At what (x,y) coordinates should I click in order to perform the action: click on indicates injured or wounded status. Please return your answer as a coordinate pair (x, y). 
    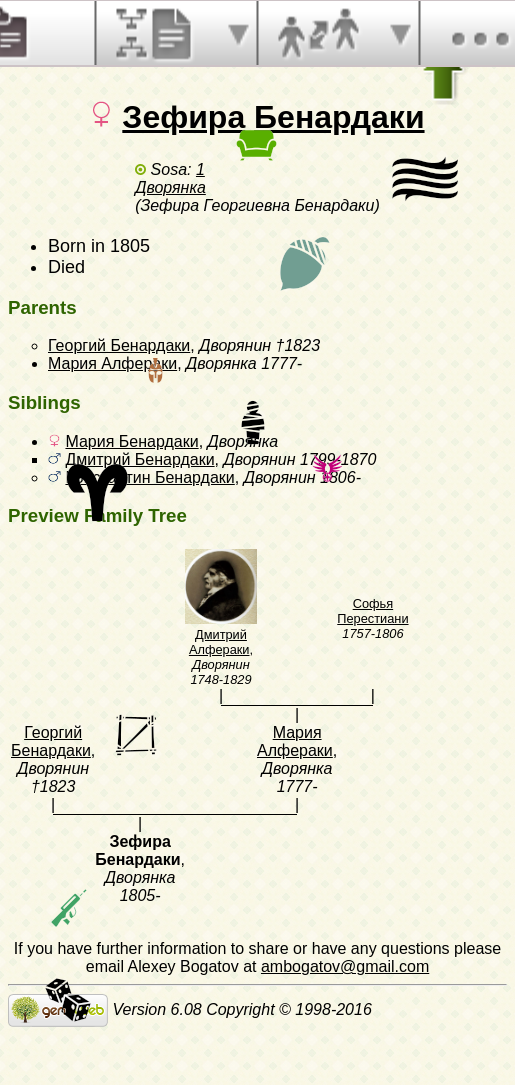
    Looking at the image, I should click on (253, 422).